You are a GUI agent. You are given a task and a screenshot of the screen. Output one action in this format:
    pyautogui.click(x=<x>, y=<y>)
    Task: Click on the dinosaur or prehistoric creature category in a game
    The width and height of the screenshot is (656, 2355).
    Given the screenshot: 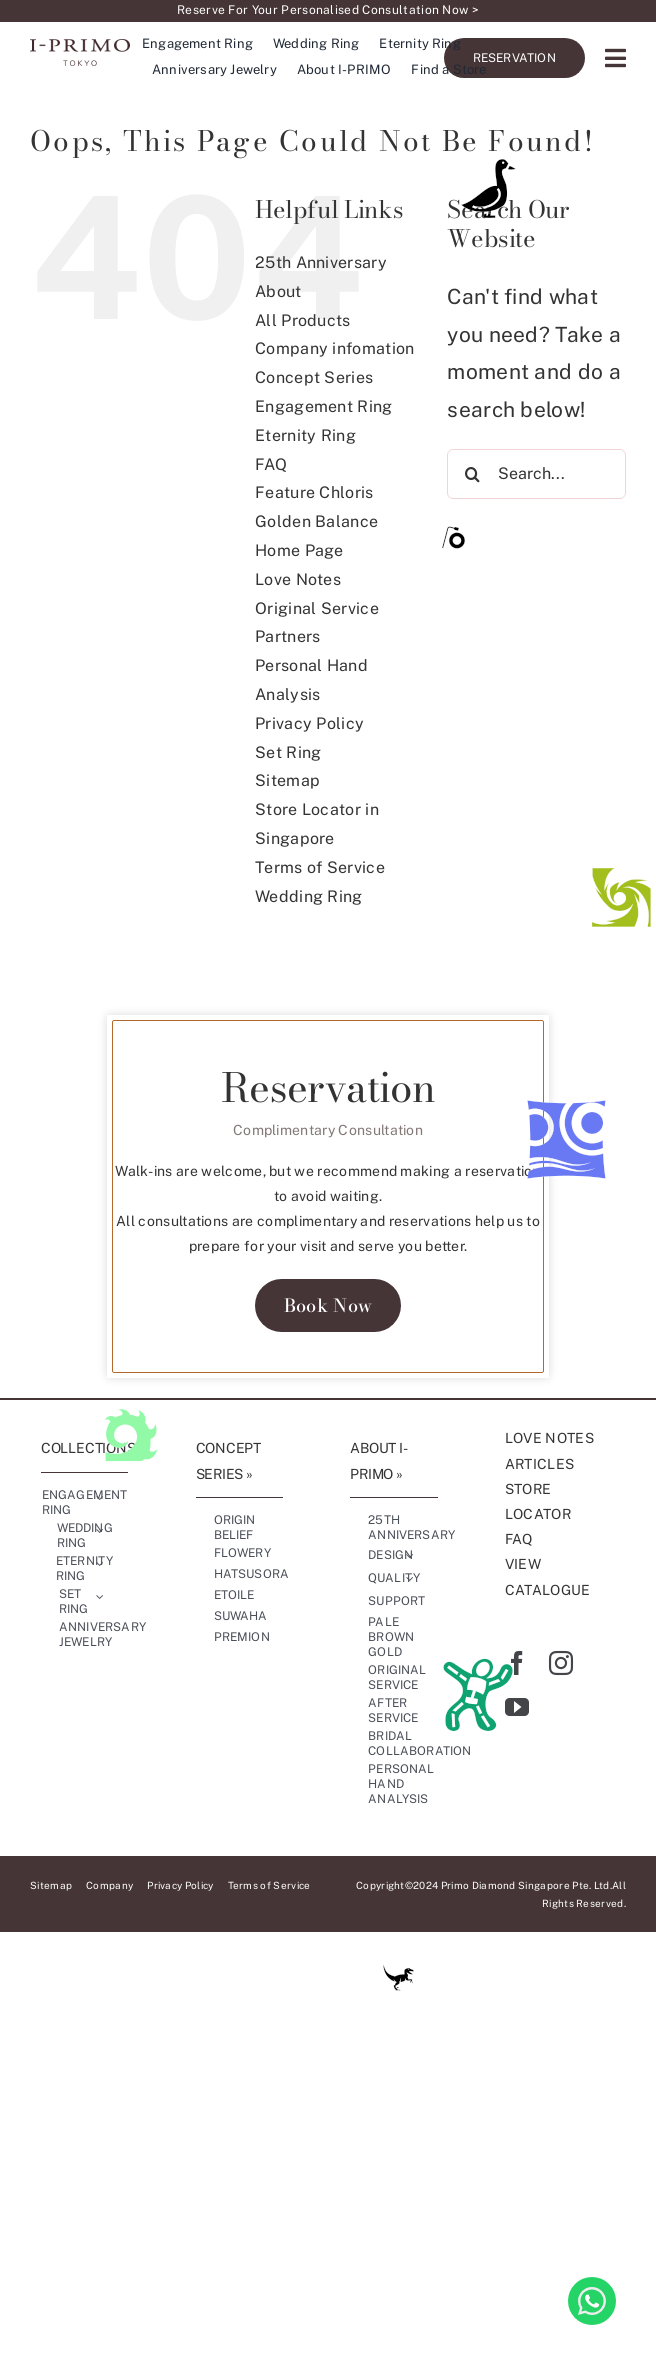 What is the action you would take?
    pyautogui.click(x=398, y=1977)
    